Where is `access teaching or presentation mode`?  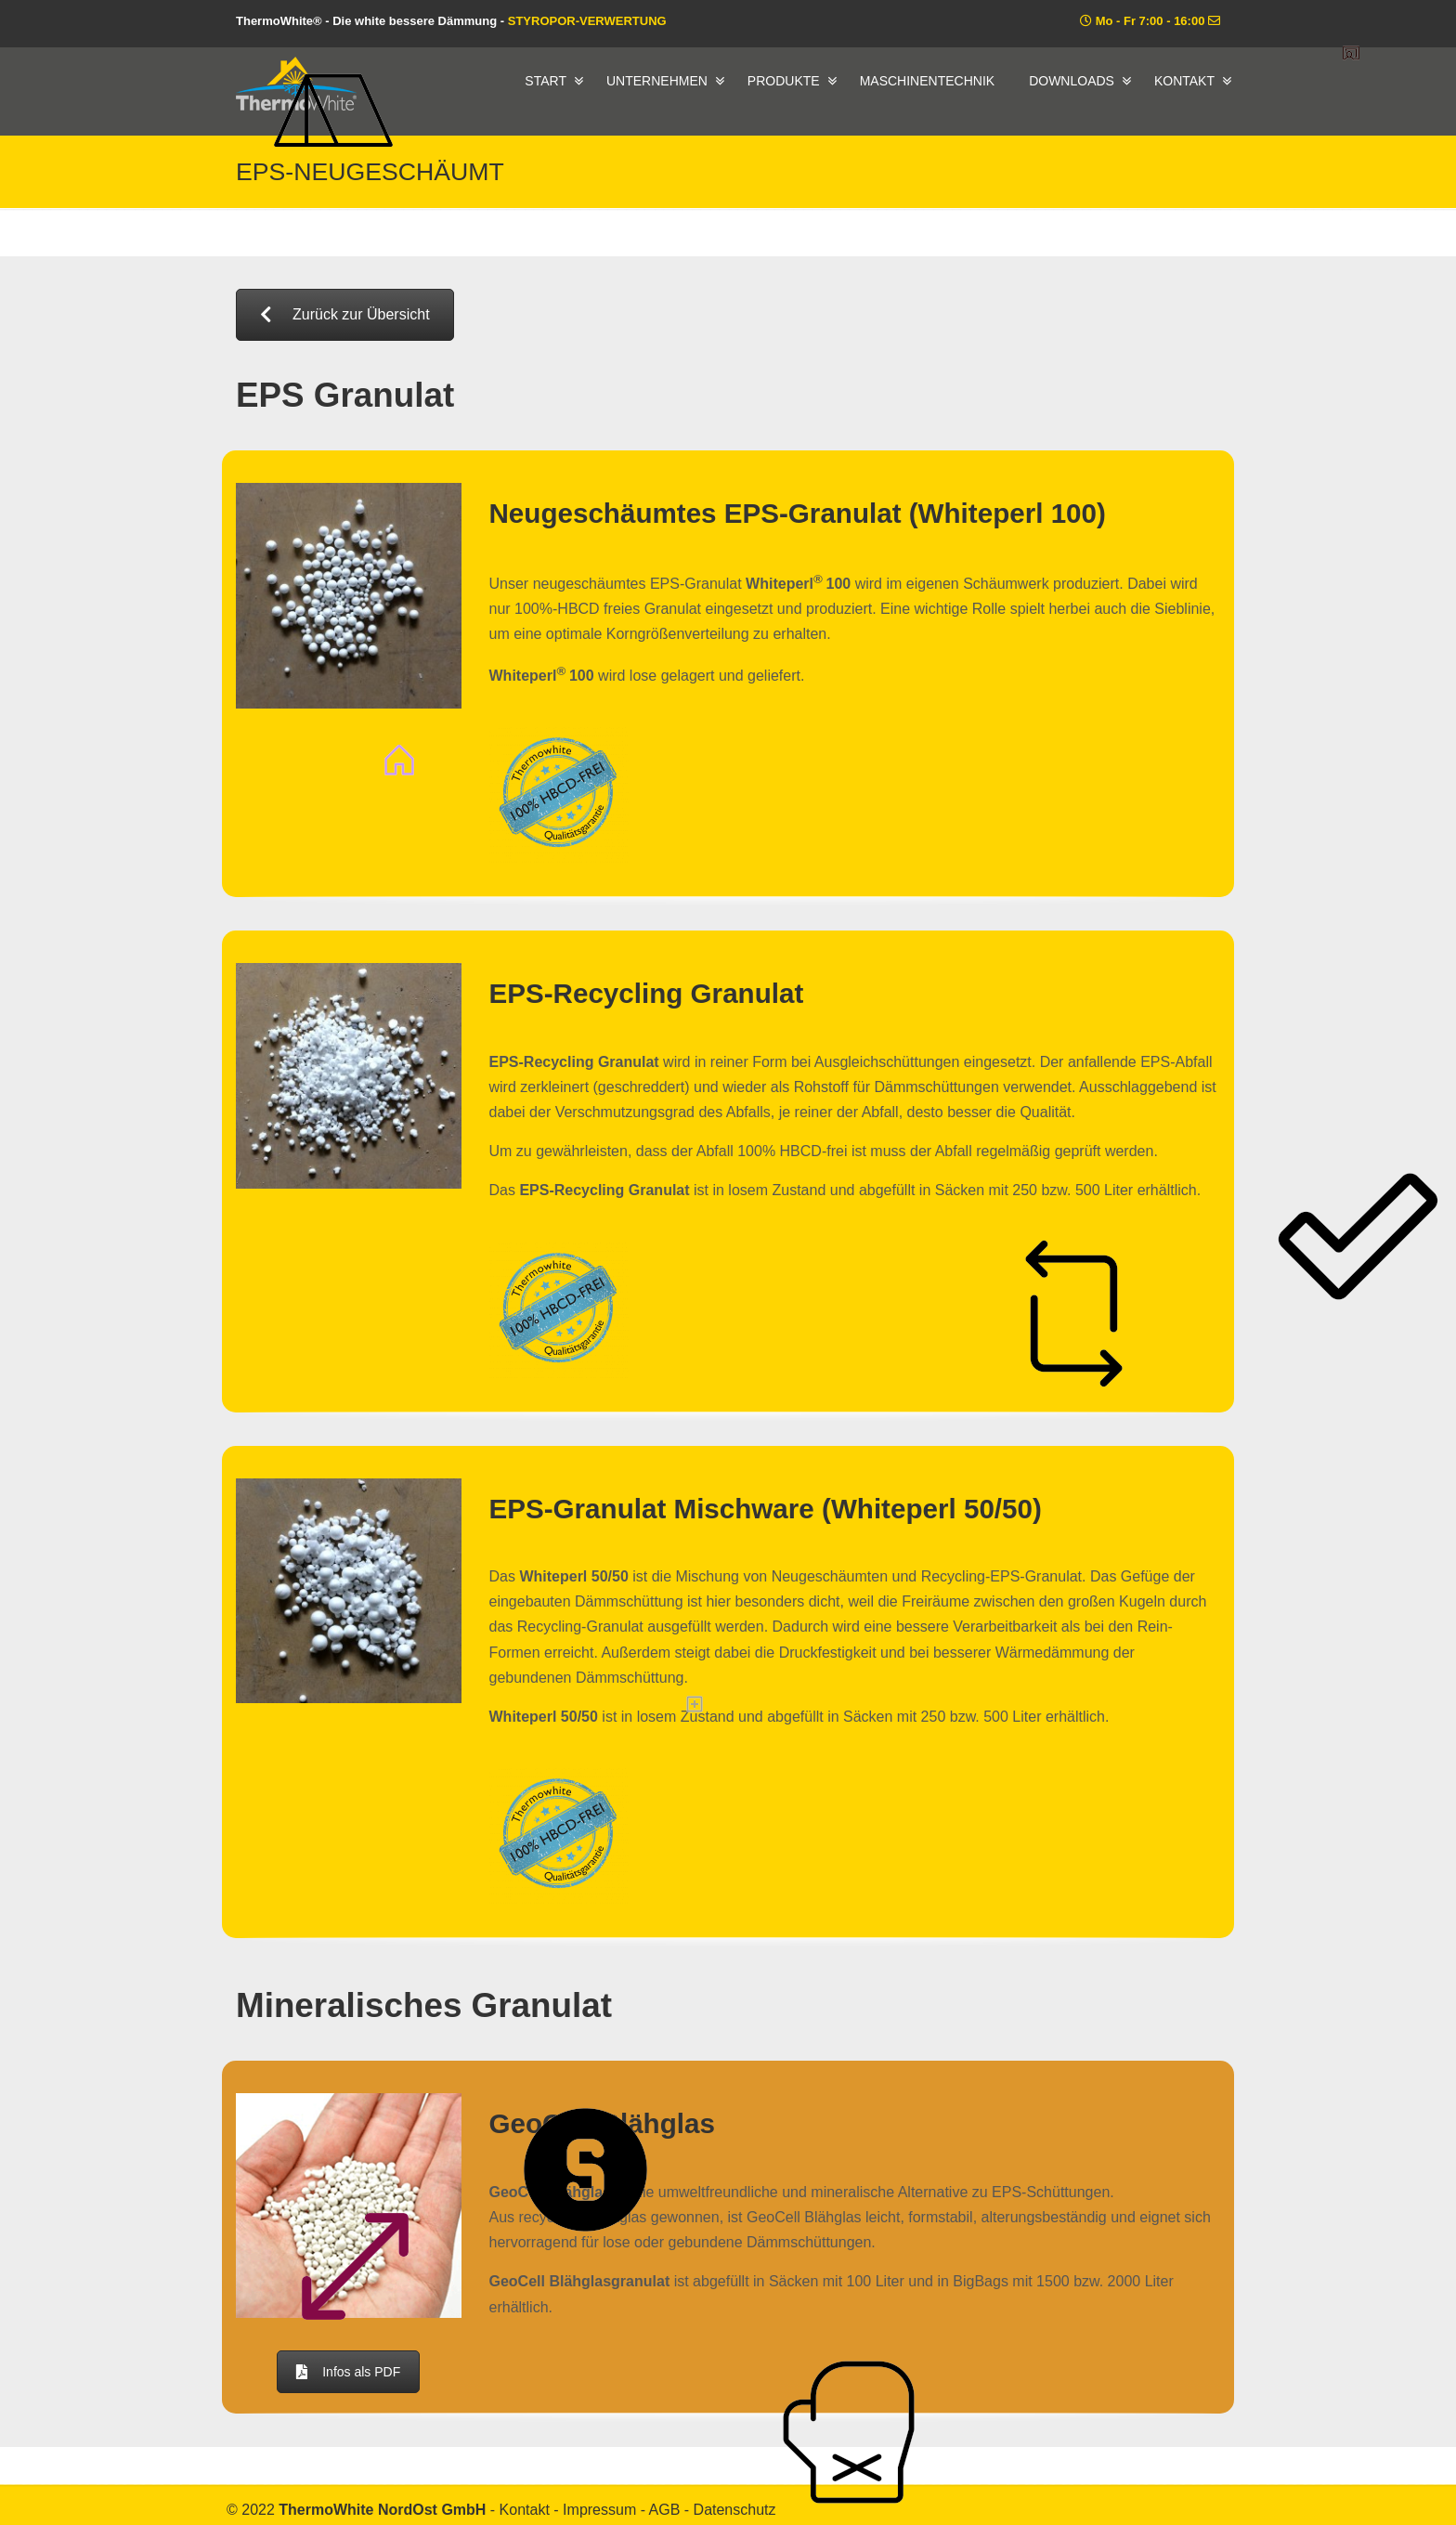
access teaching or presentation mode is located at coordinates (1351, 53).